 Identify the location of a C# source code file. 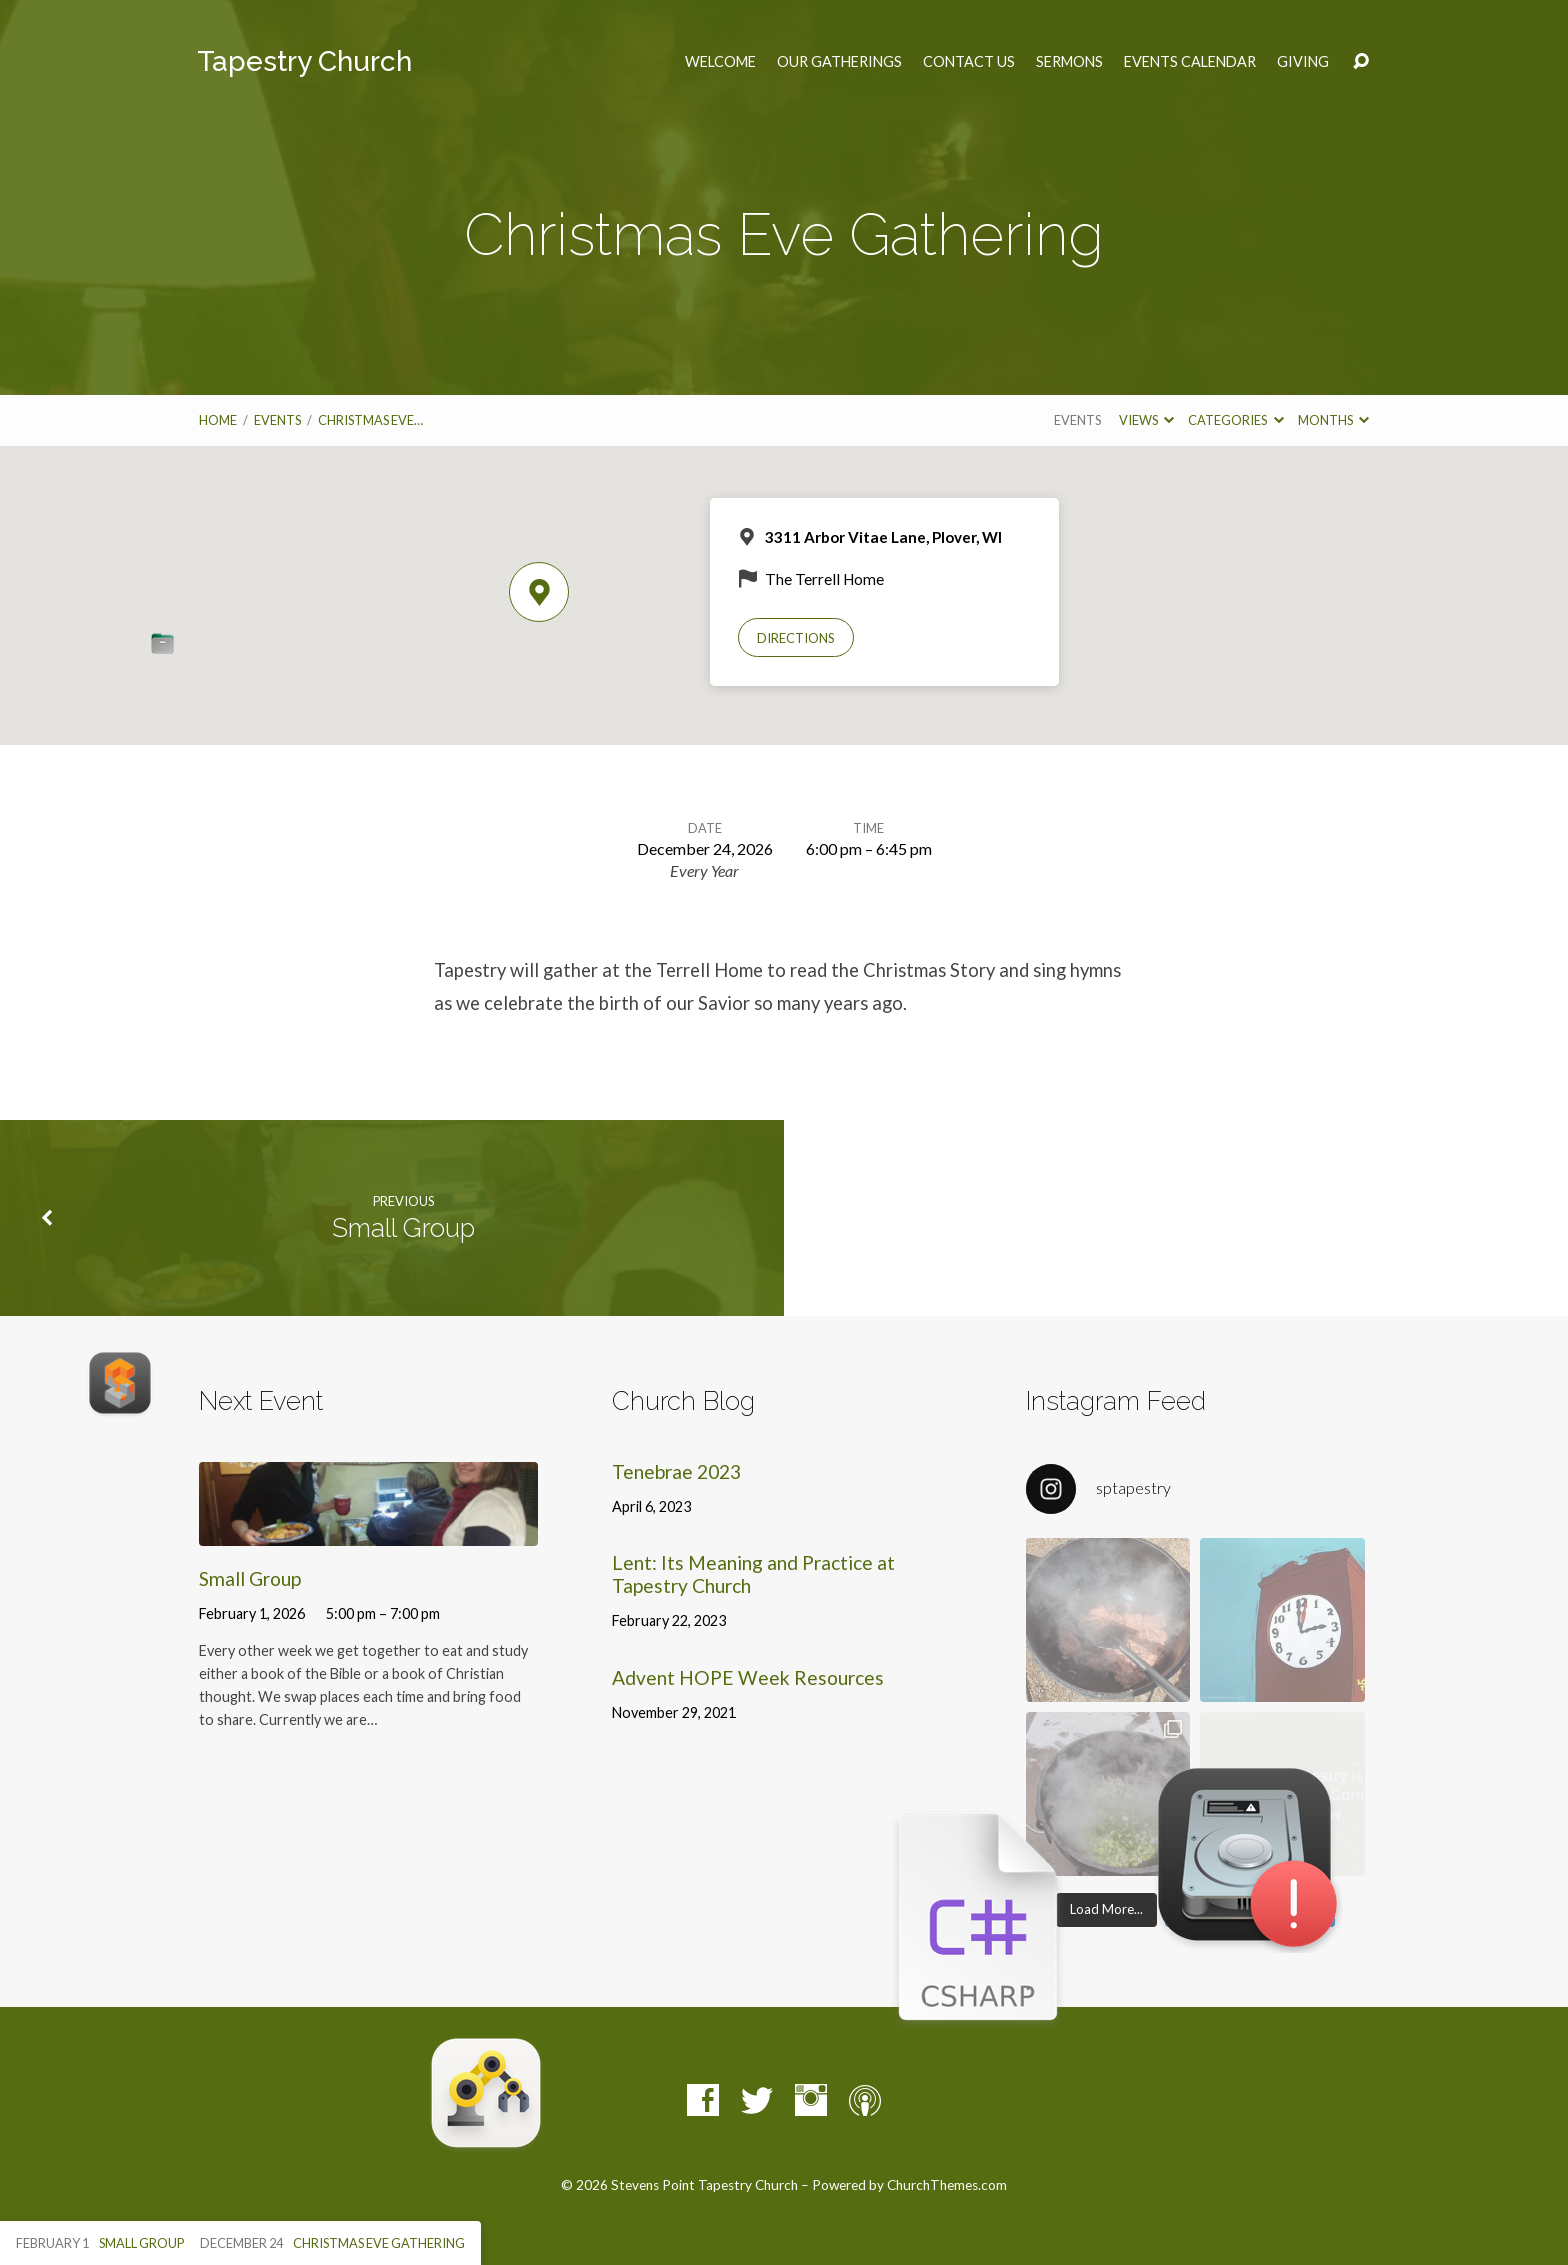
(978, 1921).